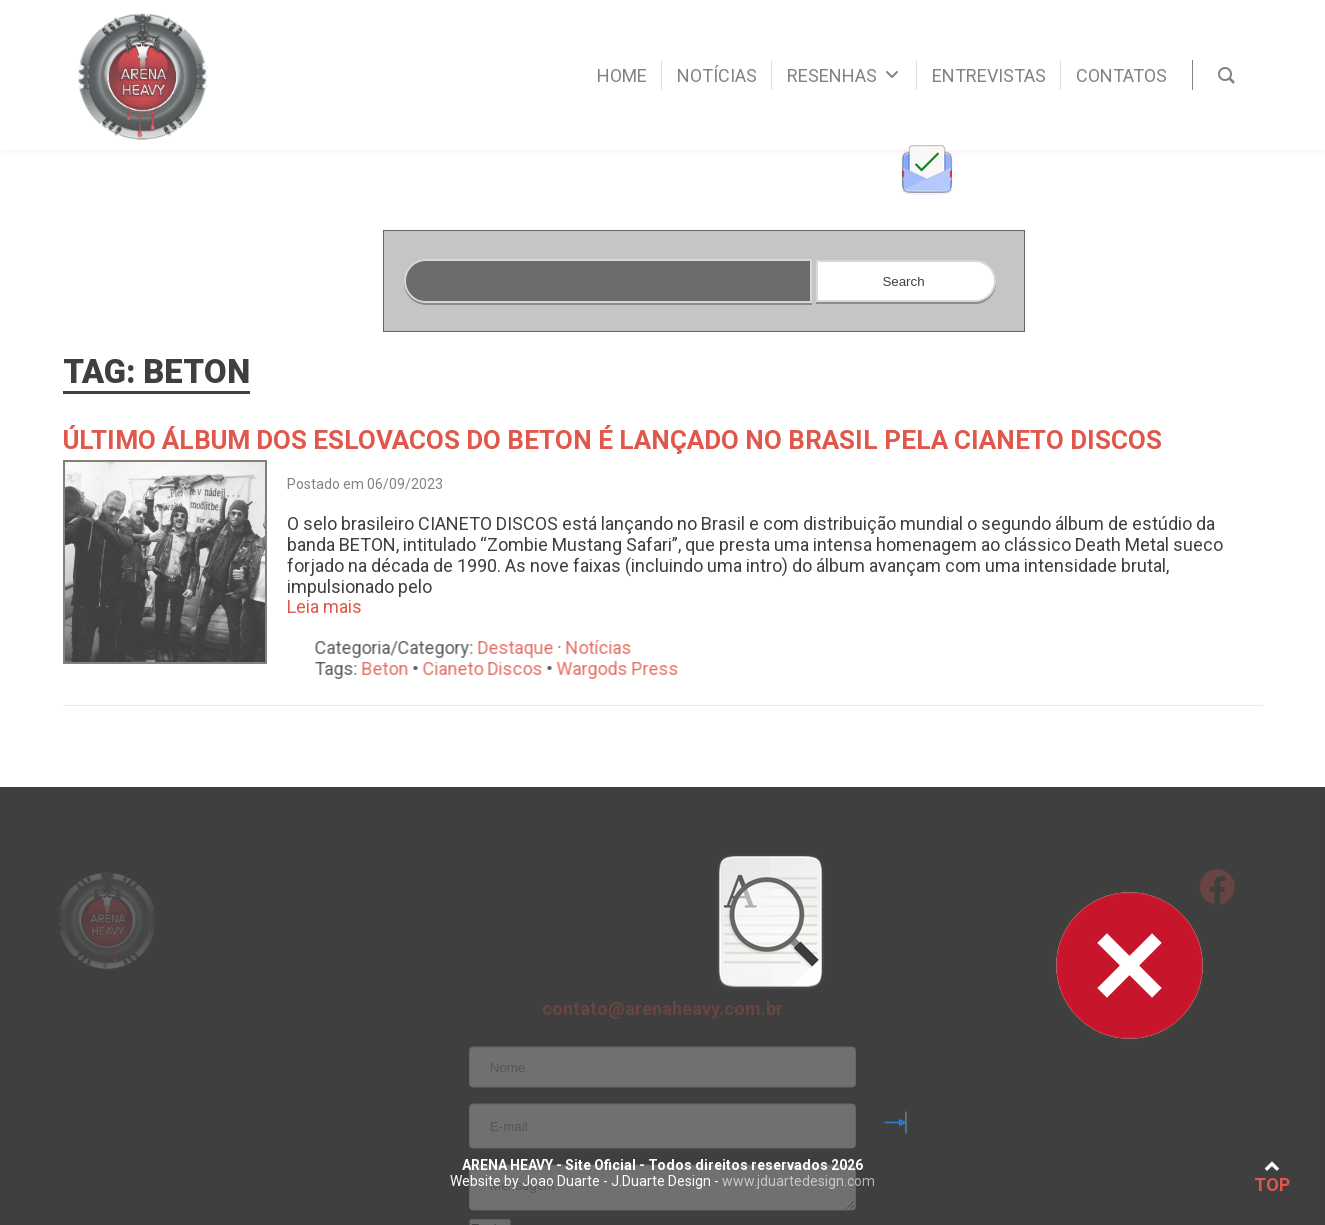  Describe the element at coordinates (1129, 965) in the screenshot. I see `close the current dialog or window` at that location.